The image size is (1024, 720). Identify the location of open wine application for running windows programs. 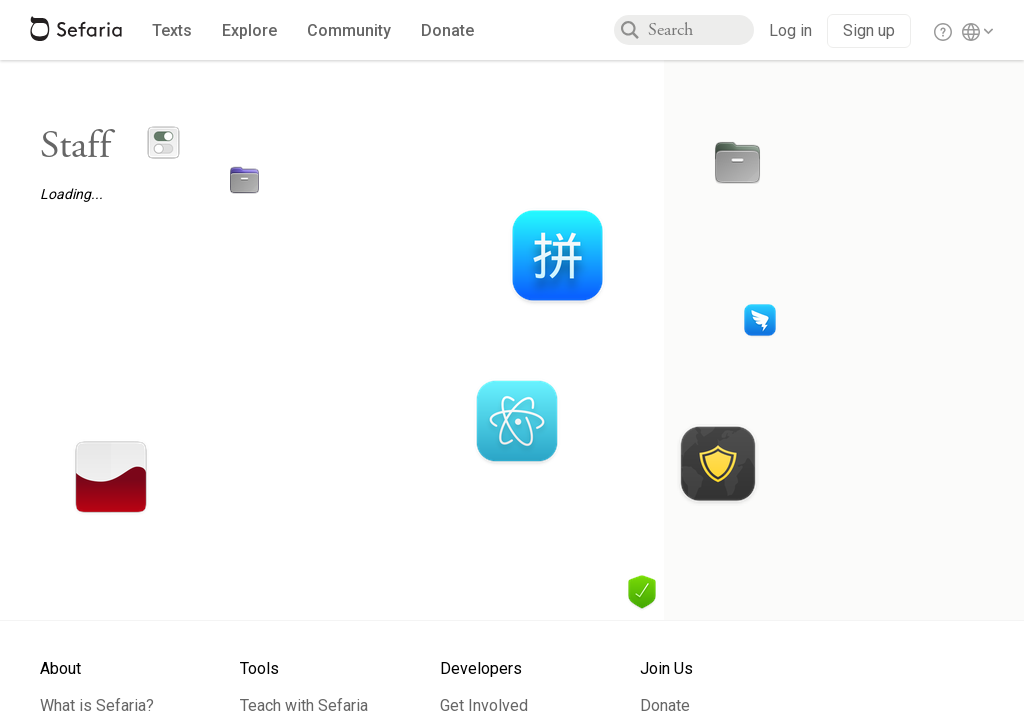
(111, 477).